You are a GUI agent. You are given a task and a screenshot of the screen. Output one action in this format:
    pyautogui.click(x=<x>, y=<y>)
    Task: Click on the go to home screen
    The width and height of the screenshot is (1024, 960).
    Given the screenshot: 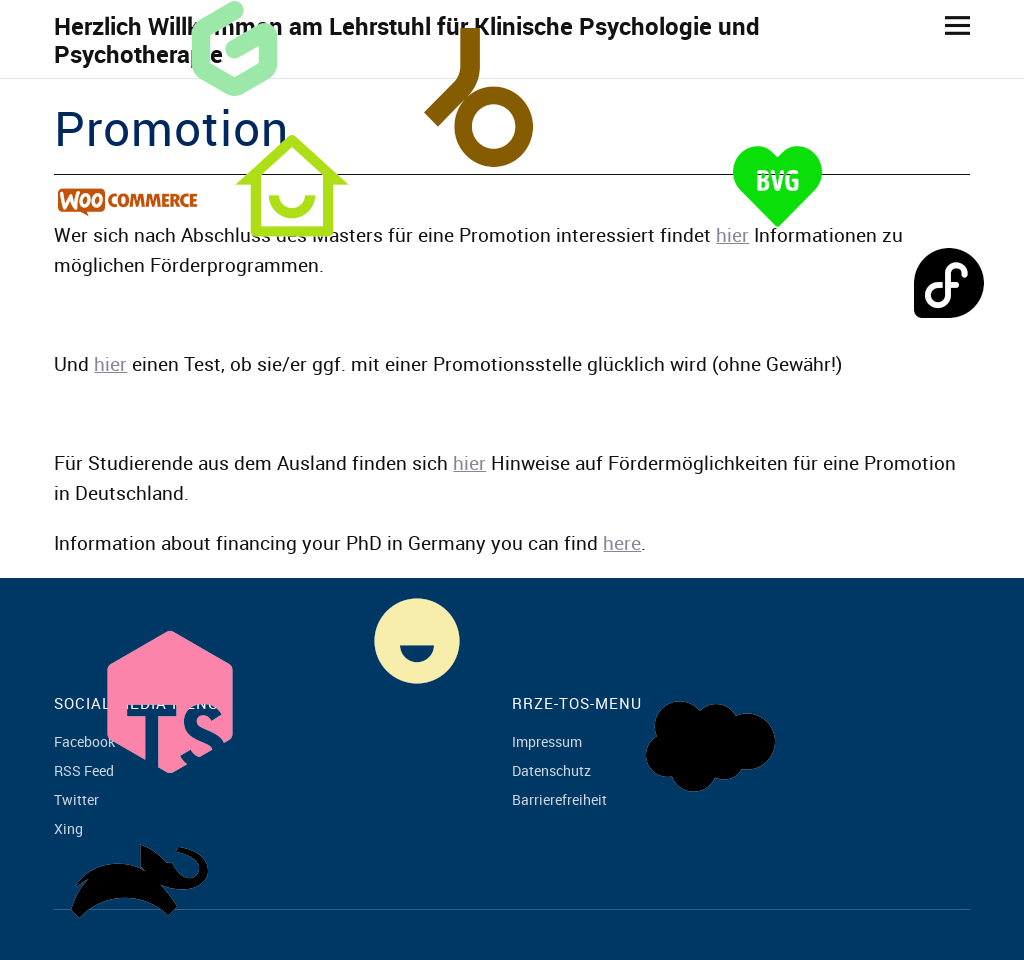 What is the action you would take?
    pyautogui.click(x=292, y=190)
    